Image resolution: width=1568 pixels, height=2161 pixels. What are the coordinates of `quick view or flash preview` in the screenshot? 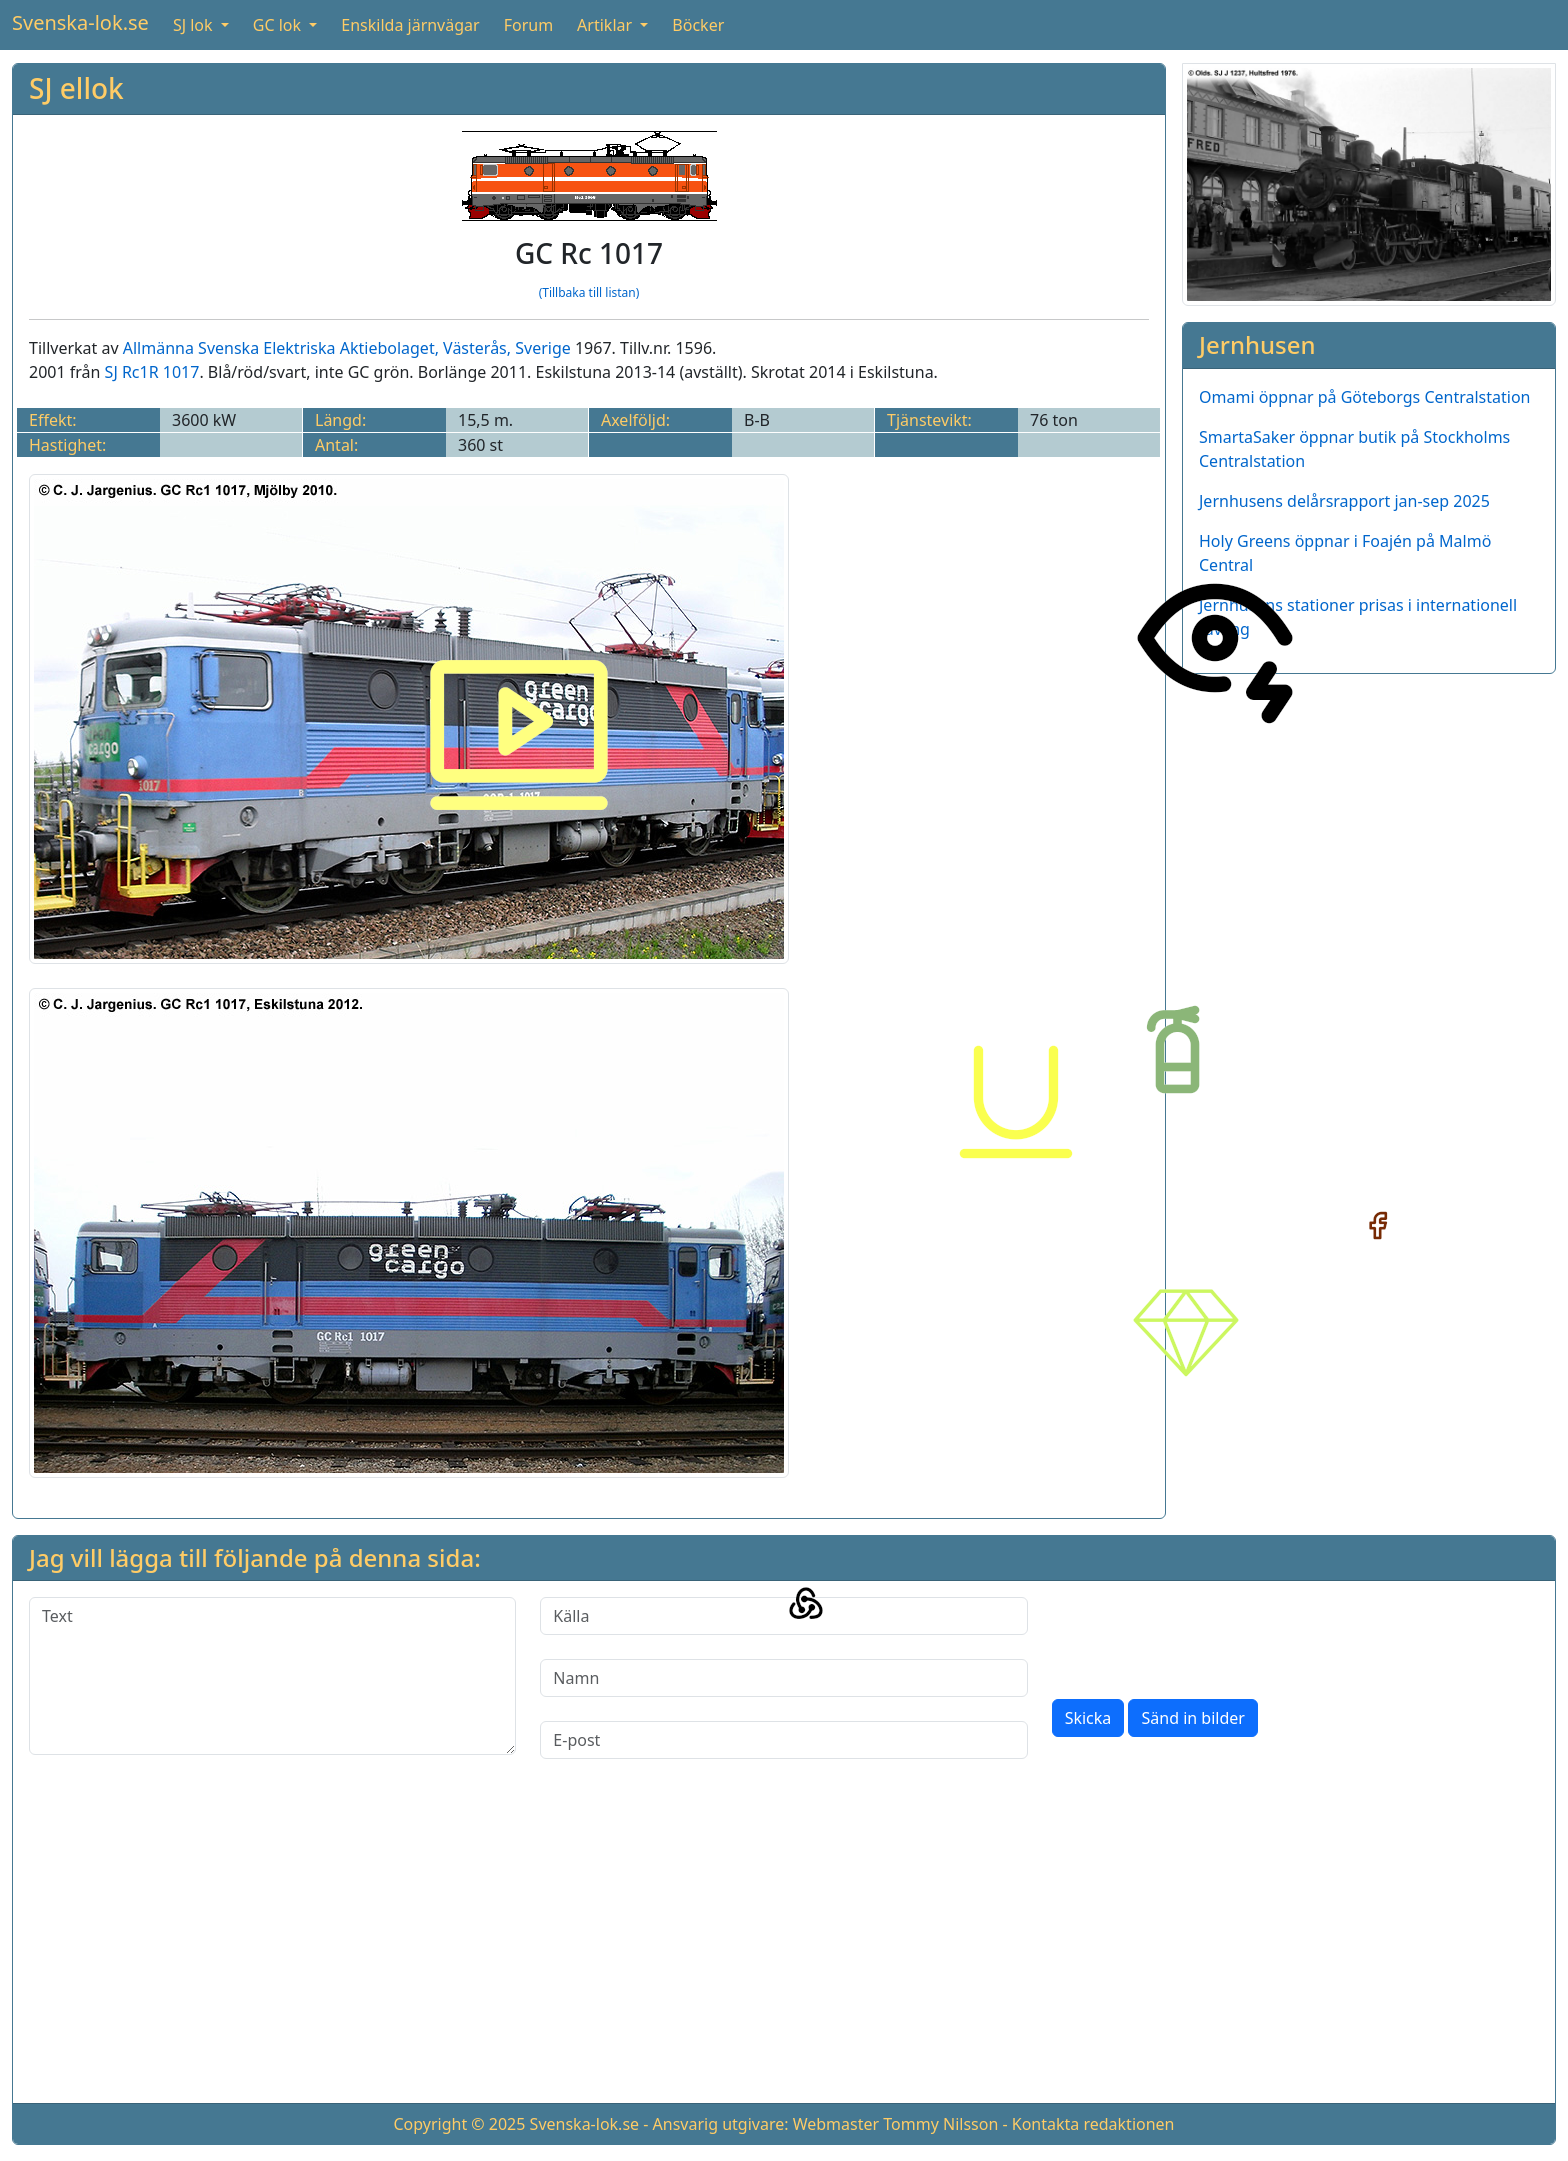 It's located at (1215, 638).